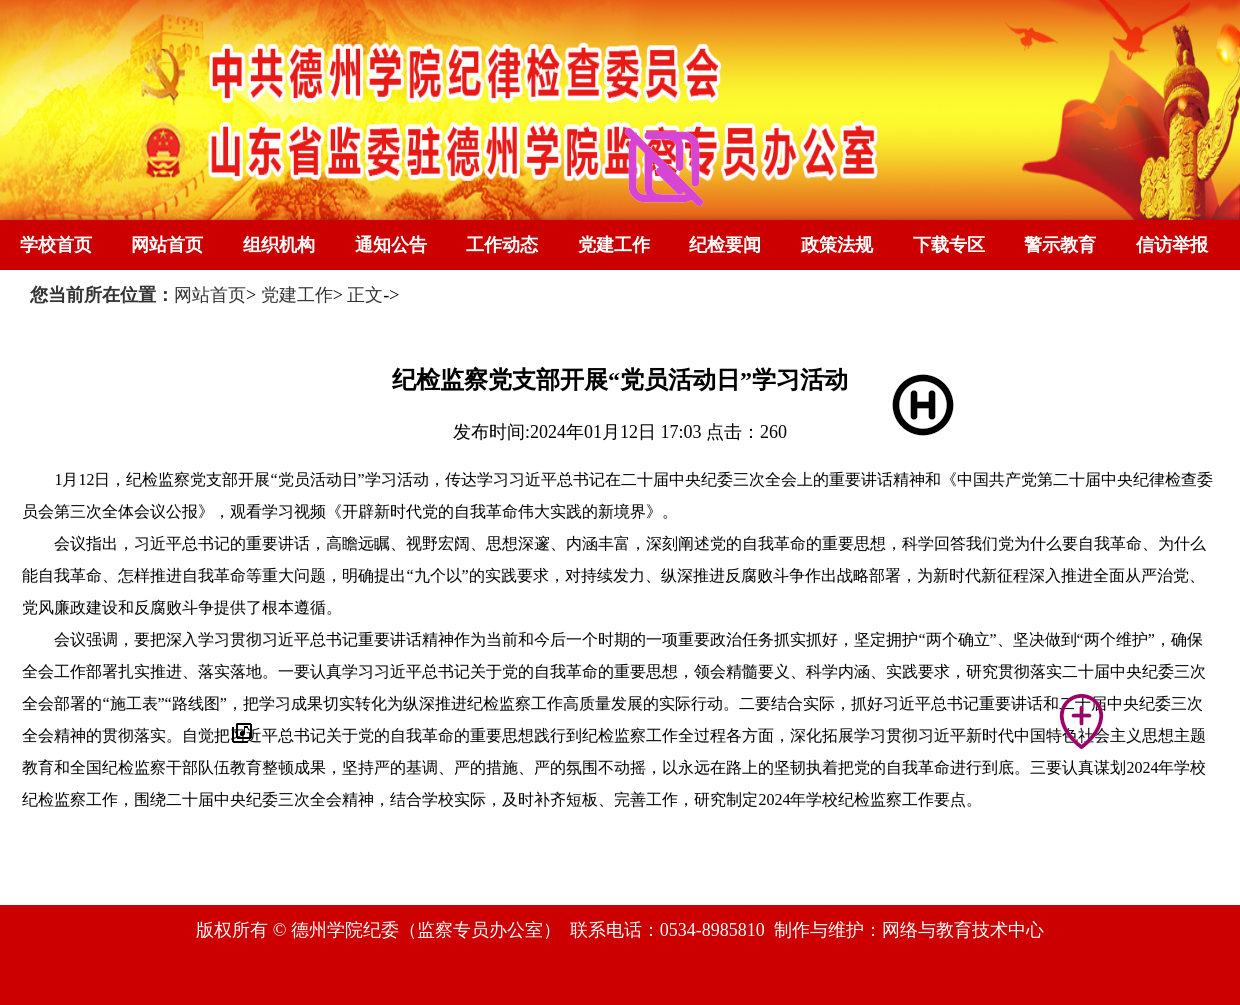 This screenshot has width=1240, height=1005. What do you see at coordinates (1081, 721) in the screenshot?
I see `add a new location pin` at bounding box center [1081, 721].